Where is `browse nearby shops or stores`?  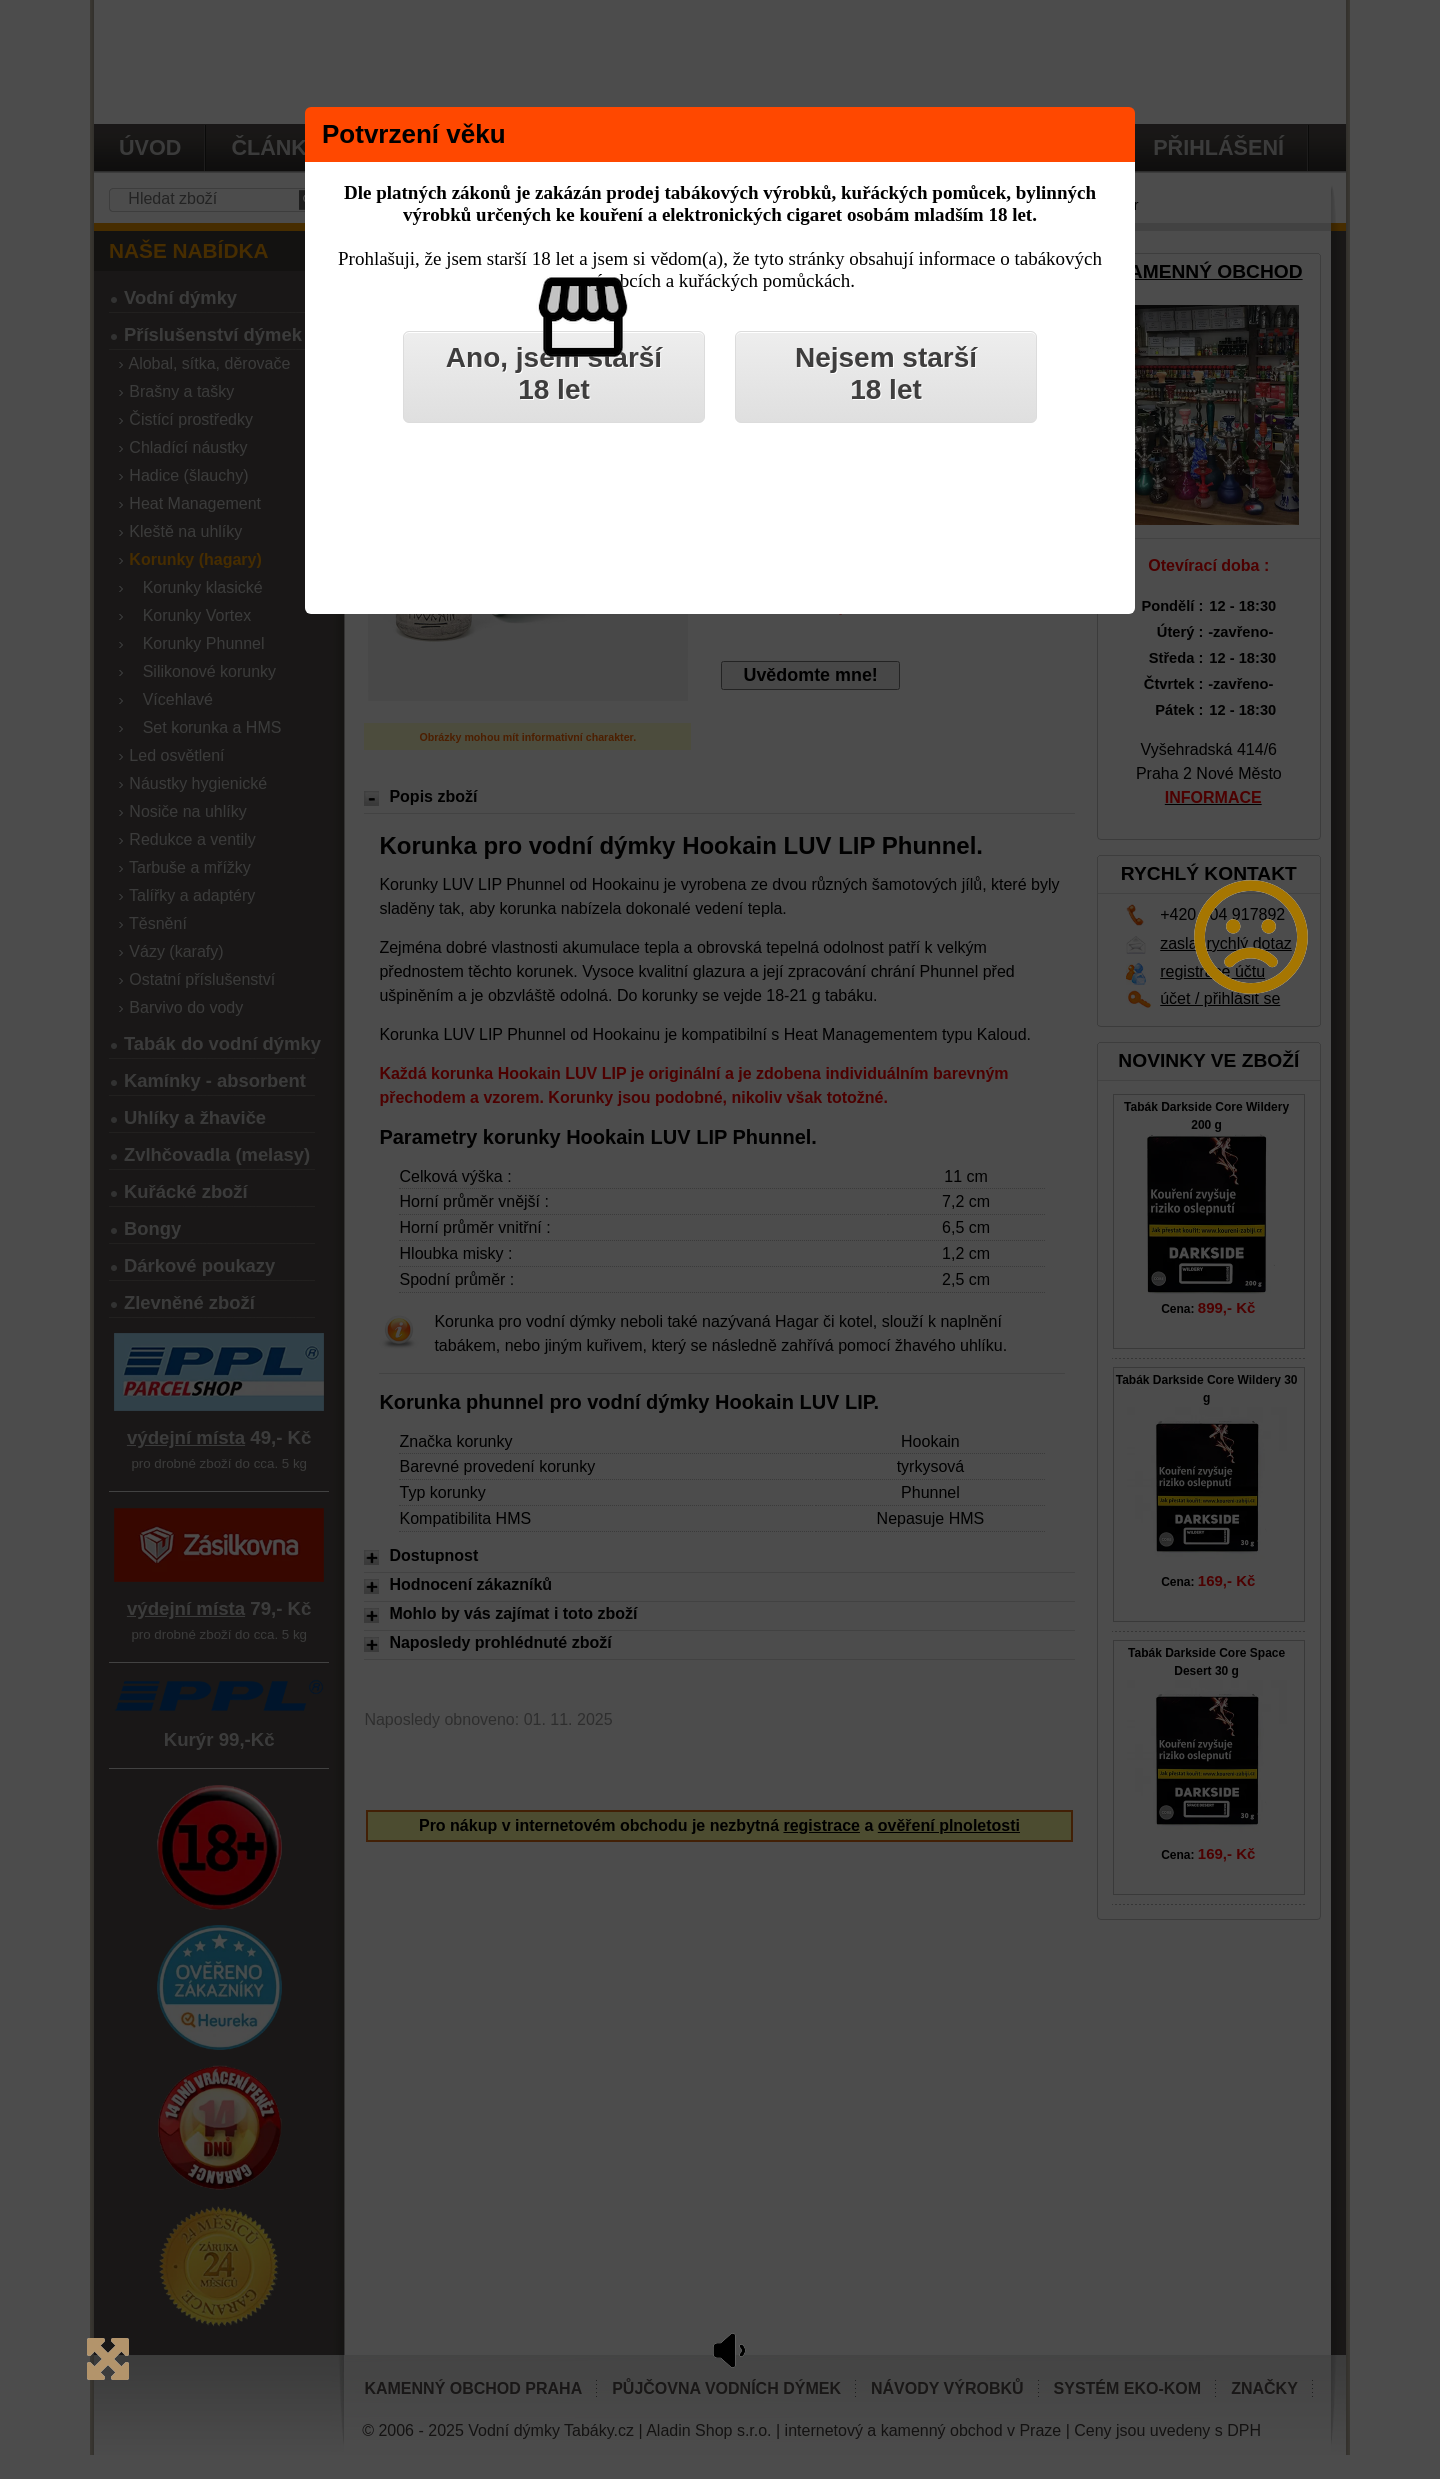
browse nearby shops or stores is located at coordinates (583, 317).